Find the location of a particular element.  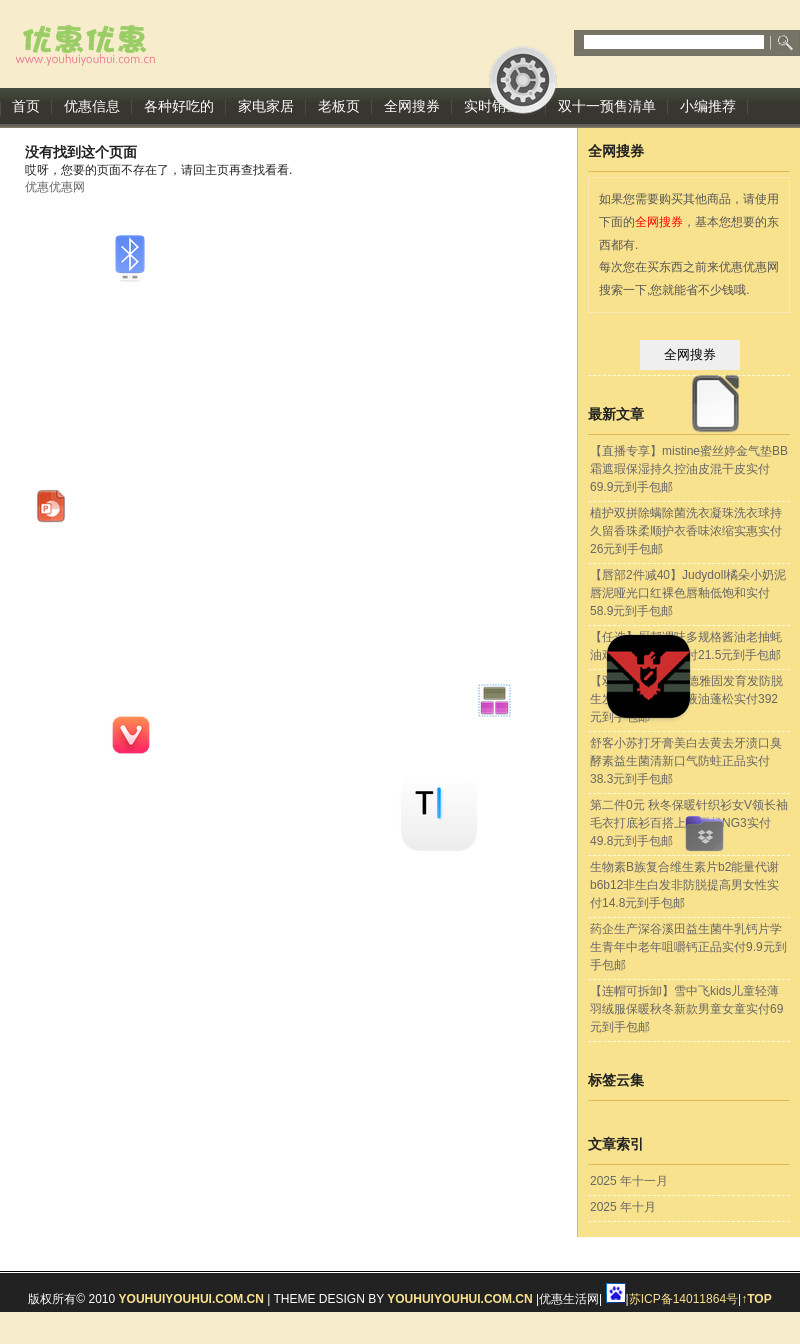

select all items in the current view is located at coordinates (494, 700).